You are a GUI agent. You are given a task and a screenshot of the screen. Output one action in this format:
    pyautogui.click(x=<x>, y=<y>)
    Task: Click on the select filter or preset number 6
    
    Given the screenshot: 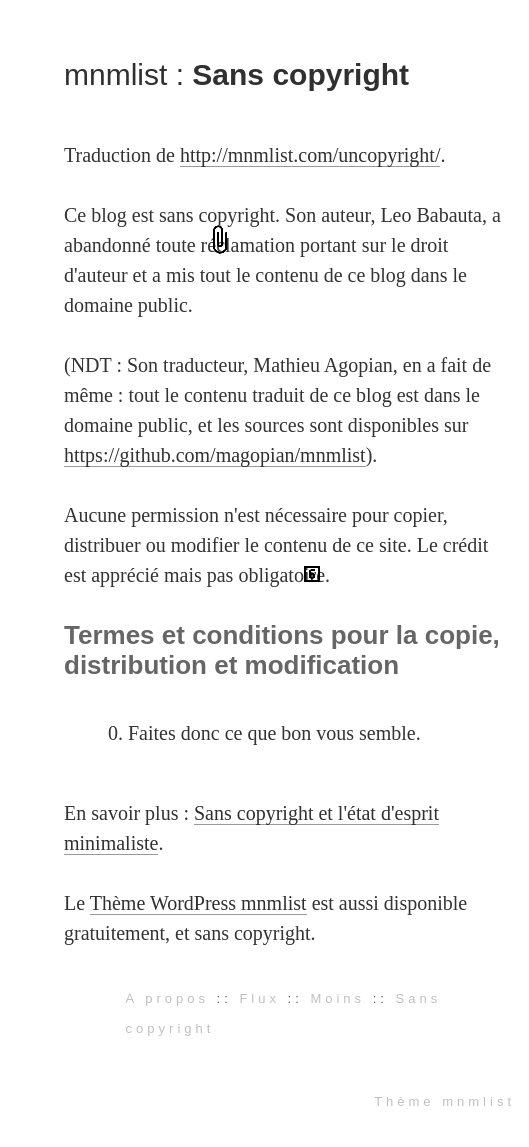 What is the action you would take?
    pyautogui.click(x=312, y=574)
    